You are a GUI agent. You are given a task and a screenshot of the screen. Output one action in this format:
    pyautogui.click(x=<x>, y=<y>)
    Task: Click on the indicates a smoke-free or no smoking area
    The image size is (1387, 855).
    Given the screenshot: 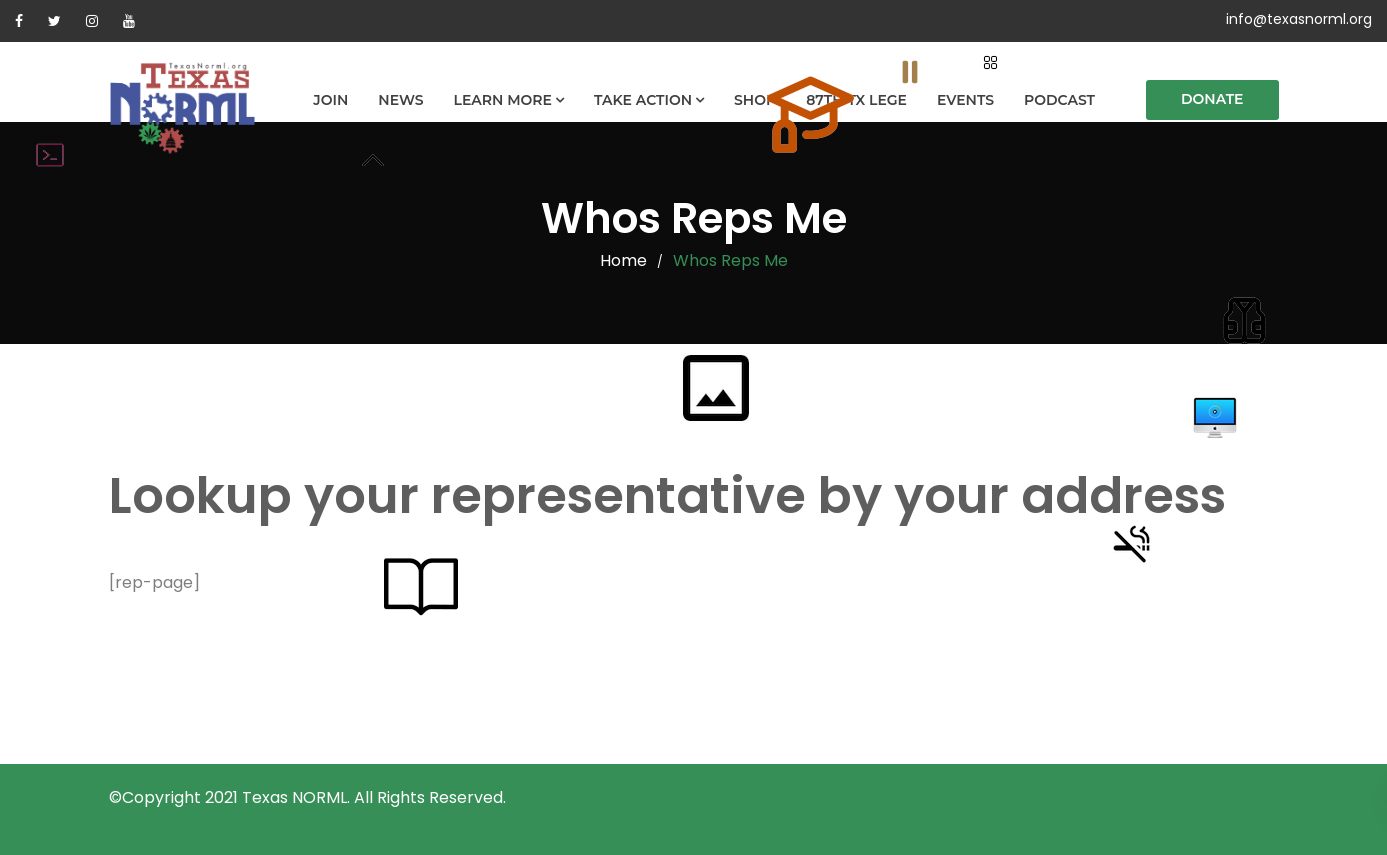 What is the action you would take?
    pyautogui.click(x=1131, y=543)
    